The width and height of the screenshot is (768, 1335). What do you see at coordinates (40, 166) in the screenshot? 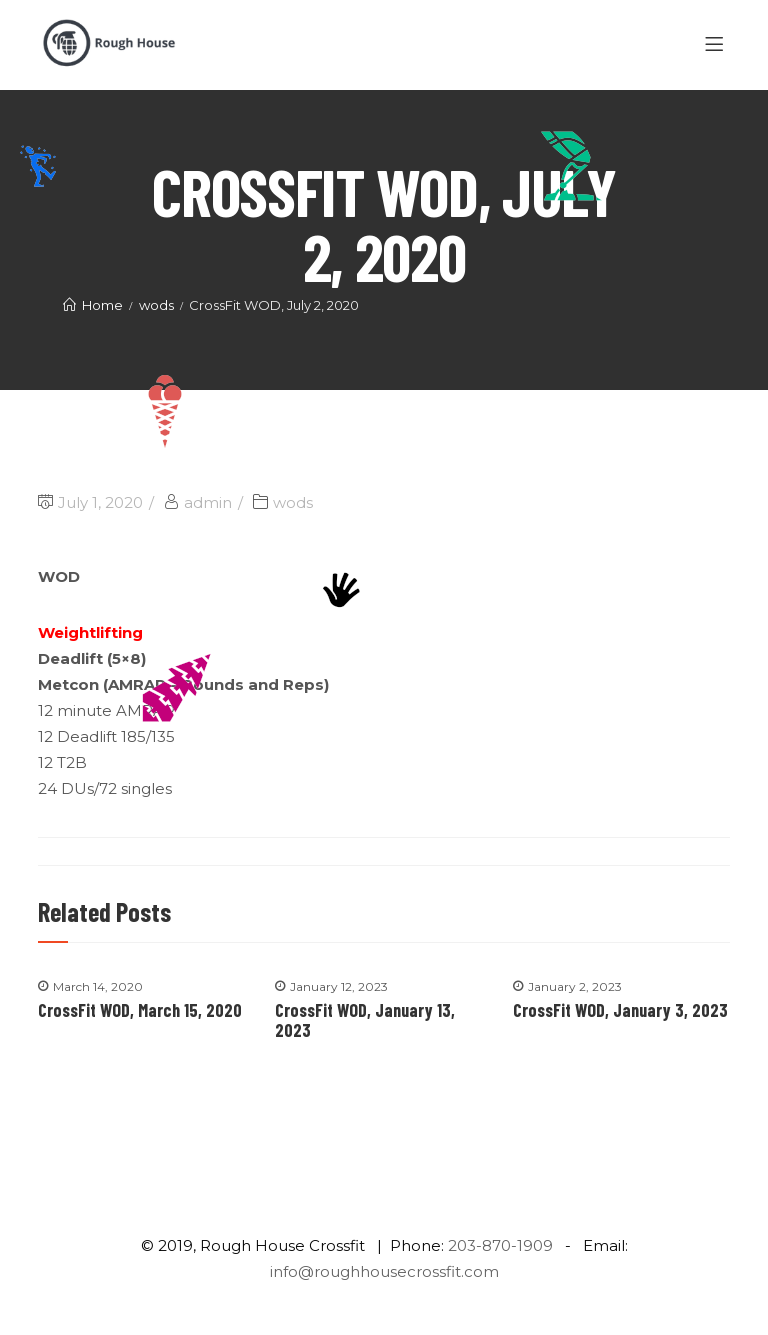
I see `zombie enemy or character type in a game` at bounding box center [40, 166].